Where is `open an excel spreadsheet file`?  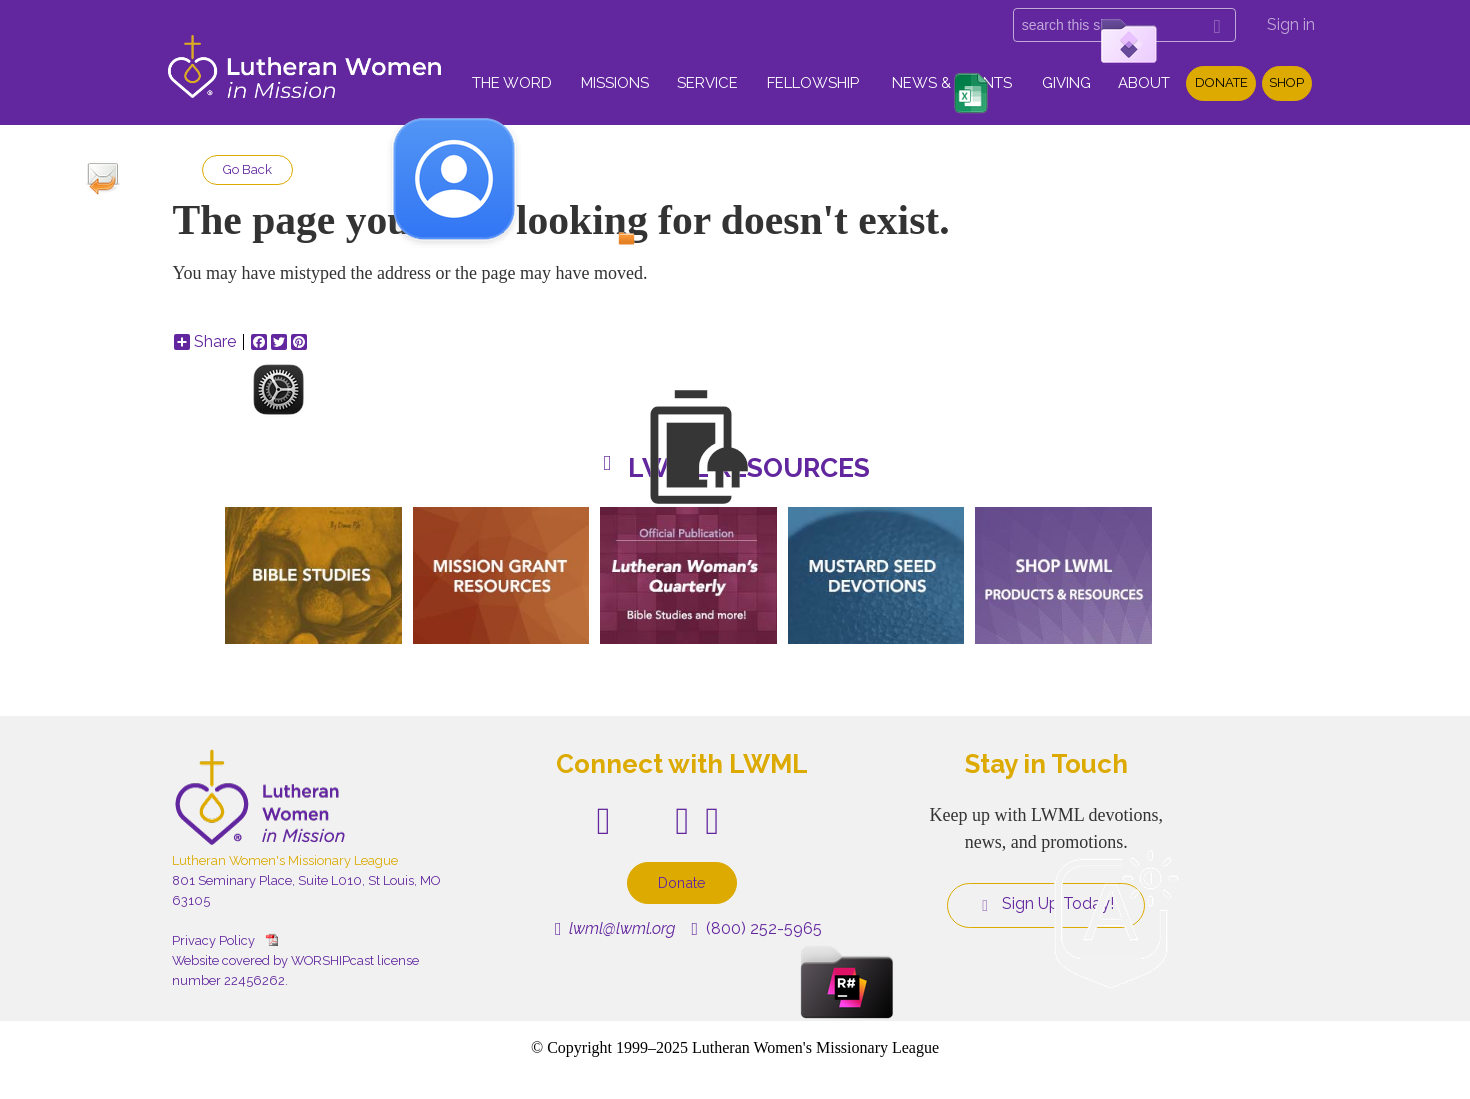
open an excel spreadsheet file is located at coordinates (971, 93).